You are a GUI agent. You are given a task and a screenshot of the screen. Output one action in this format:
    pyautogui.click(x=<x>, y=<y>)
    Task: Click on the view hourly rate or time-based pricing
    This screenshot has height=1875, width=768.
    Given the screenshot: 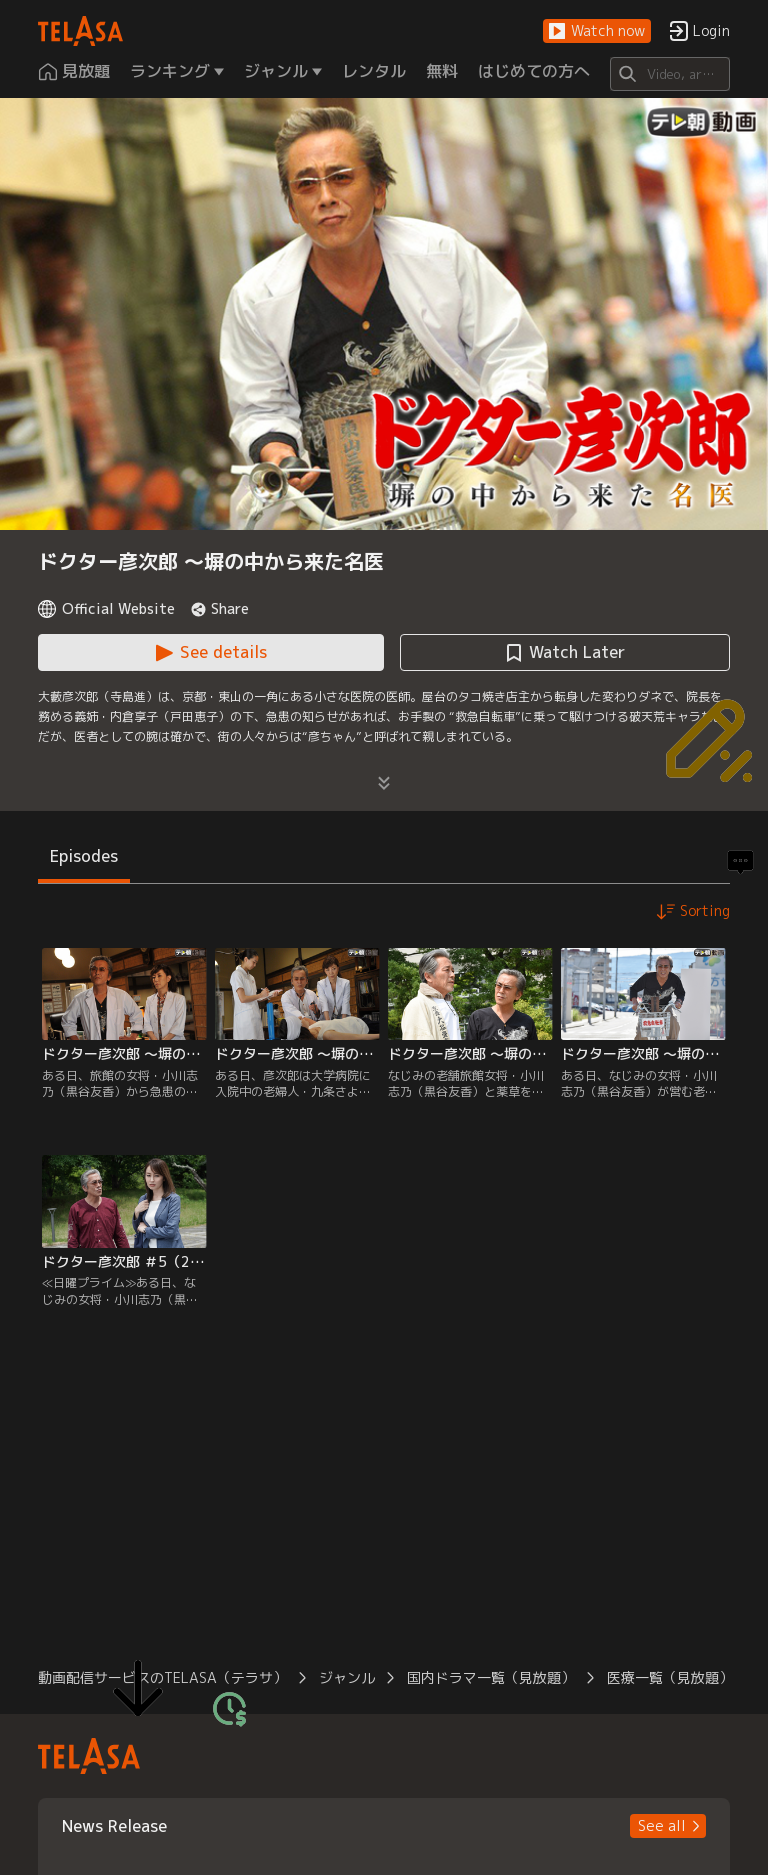 What is the action you would take?
    pyautogui.click(x=229, y=1708)
    